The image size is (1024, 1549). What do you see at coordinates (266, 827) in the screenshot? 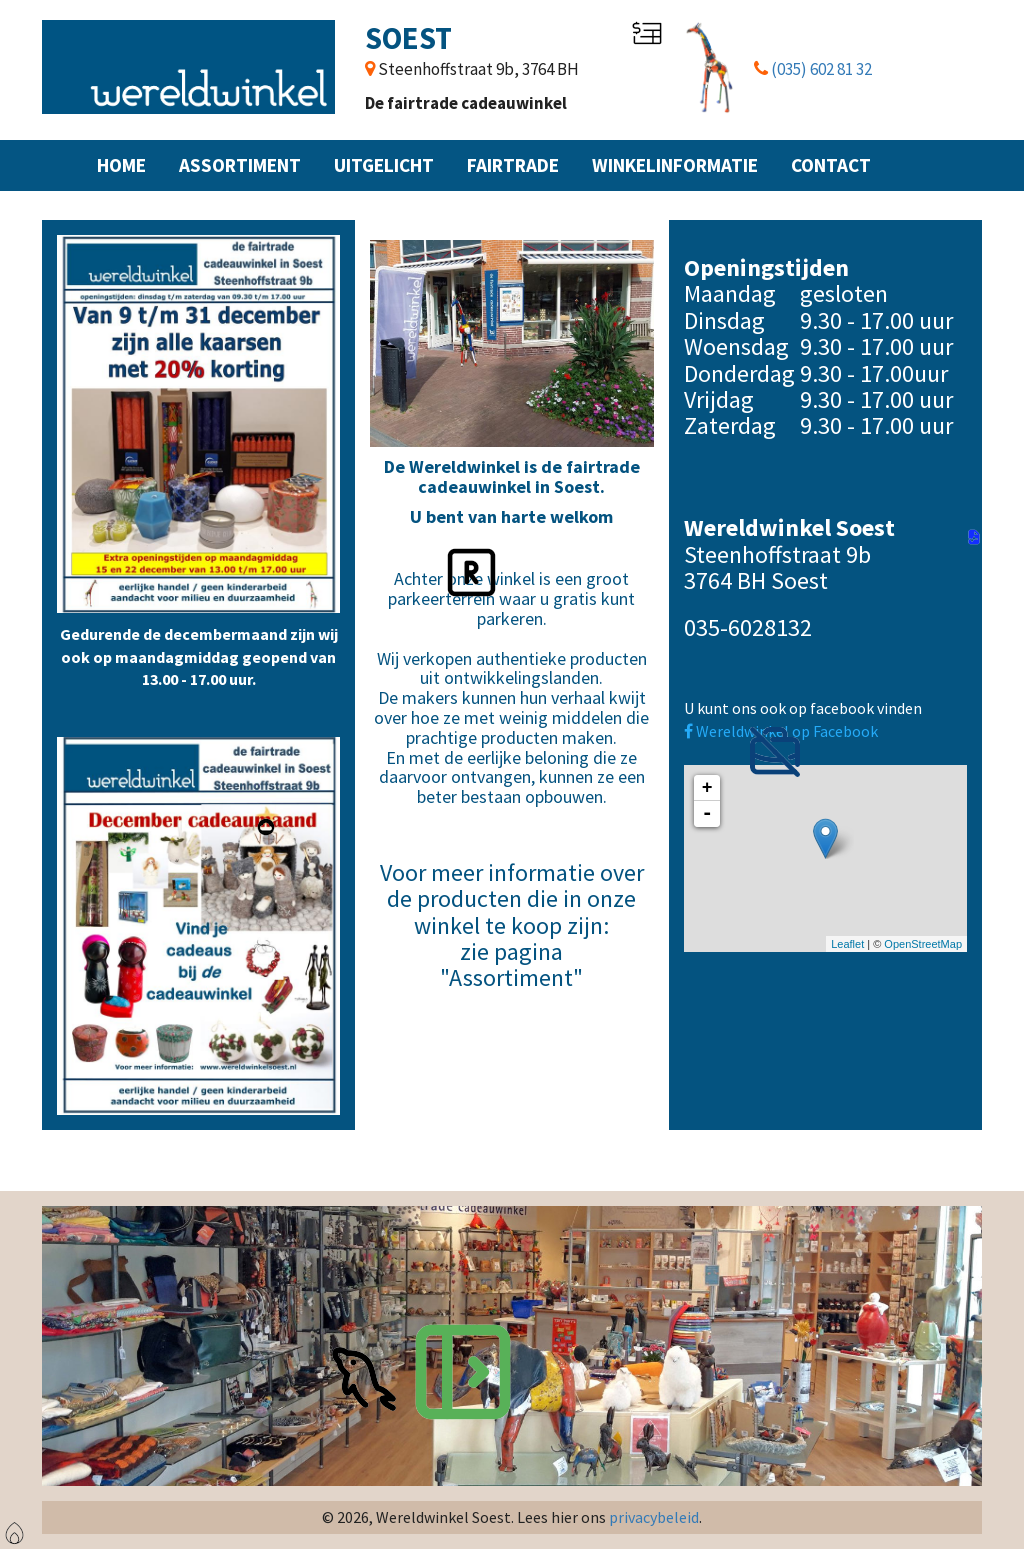
I see `access cloud storage` at bounding box center [266, 827].